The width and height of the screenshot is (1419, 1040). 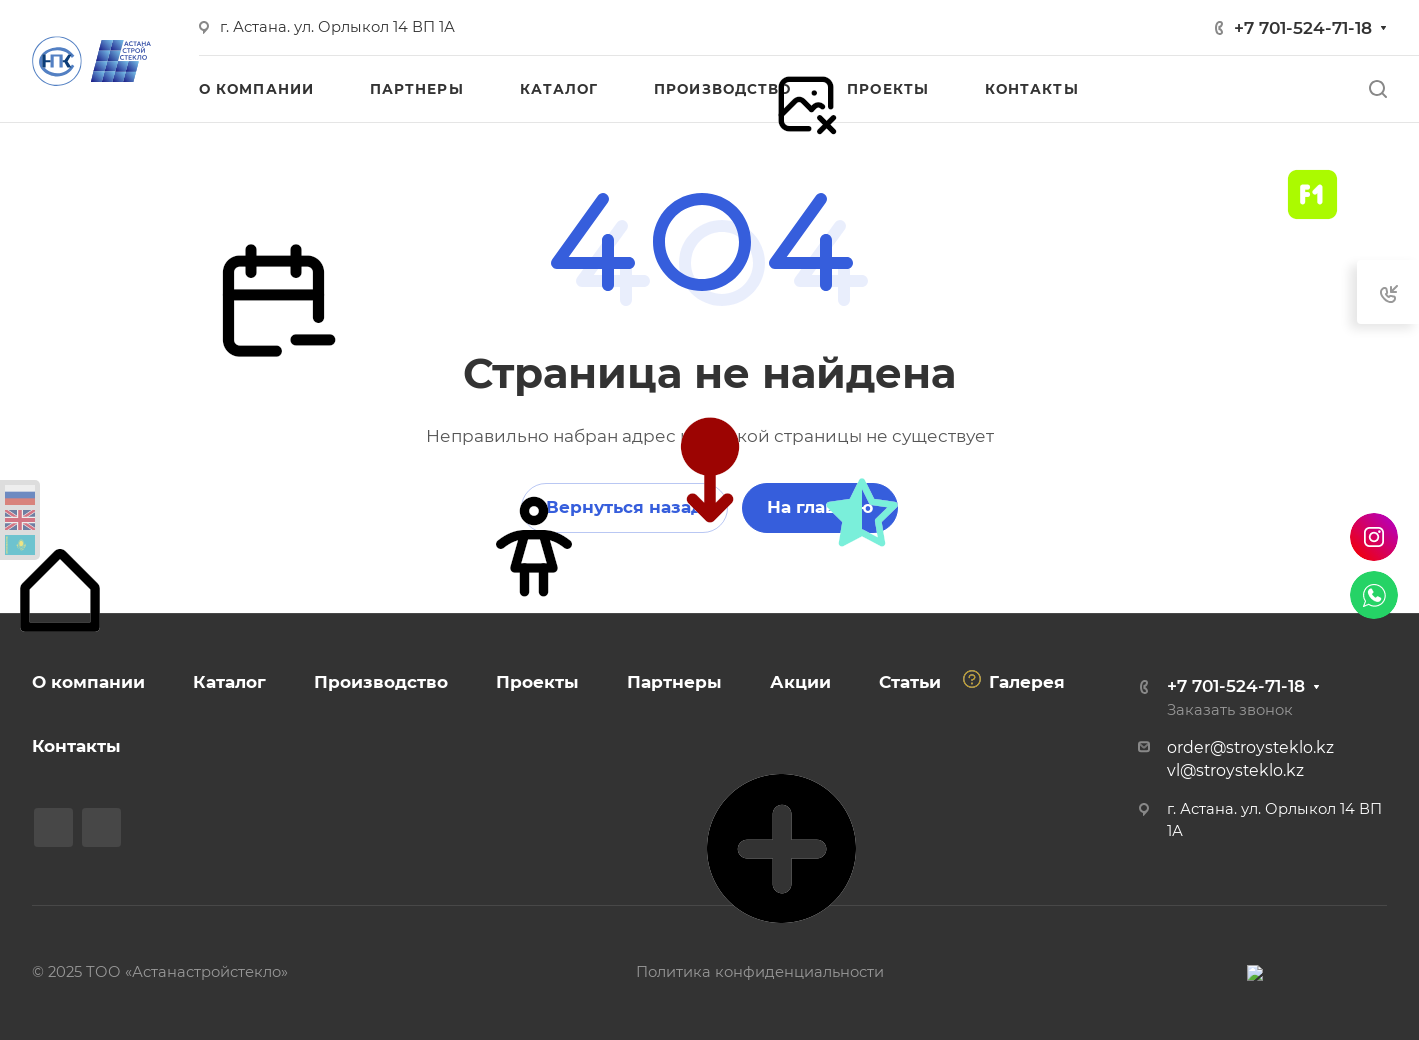 I want to click on remove an event from your calendar, so click(x=273, y=300).